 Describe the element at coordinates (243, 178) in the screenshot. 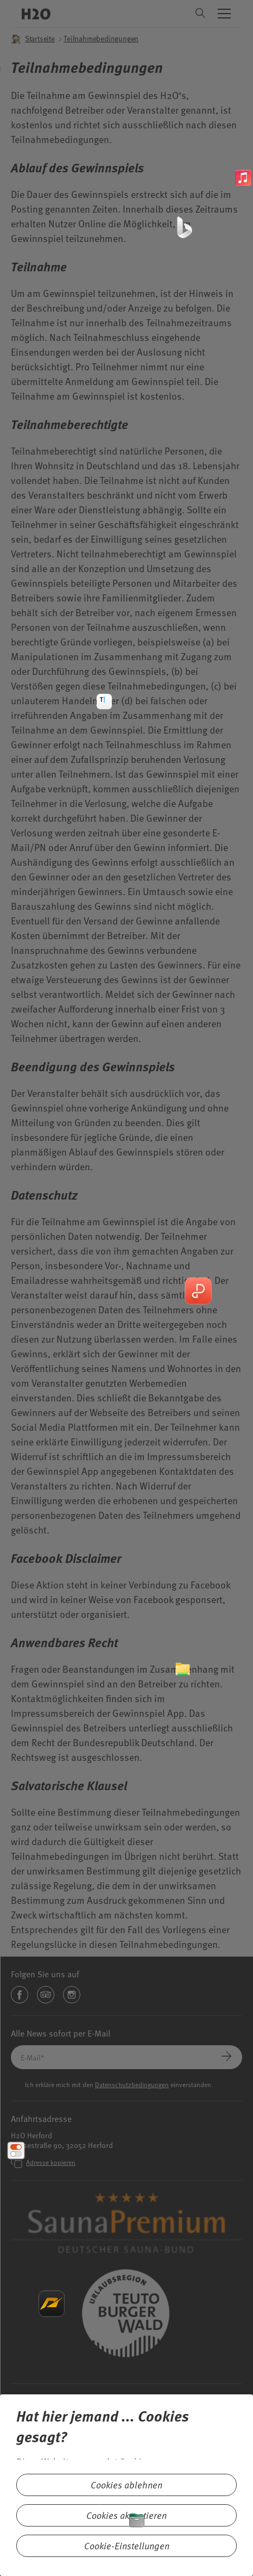

I see `open the music app` at that location.